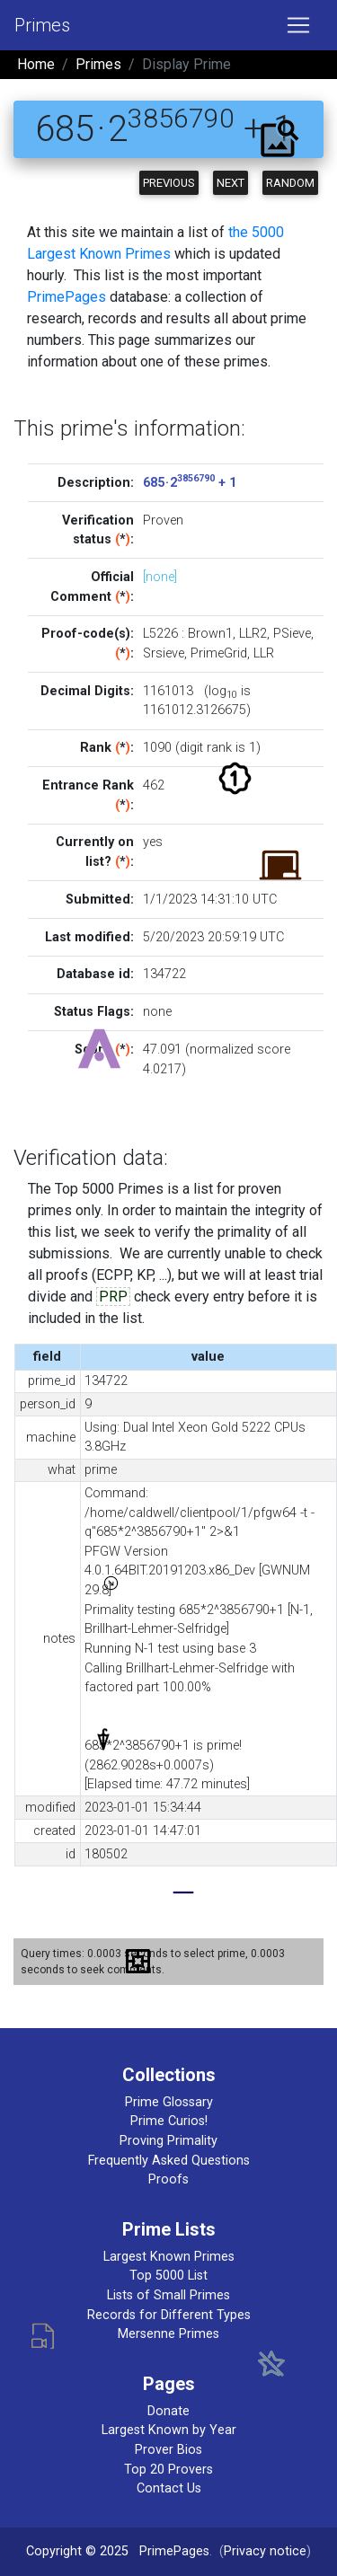  I want to click on view pages or documents, so click(137, 1961).